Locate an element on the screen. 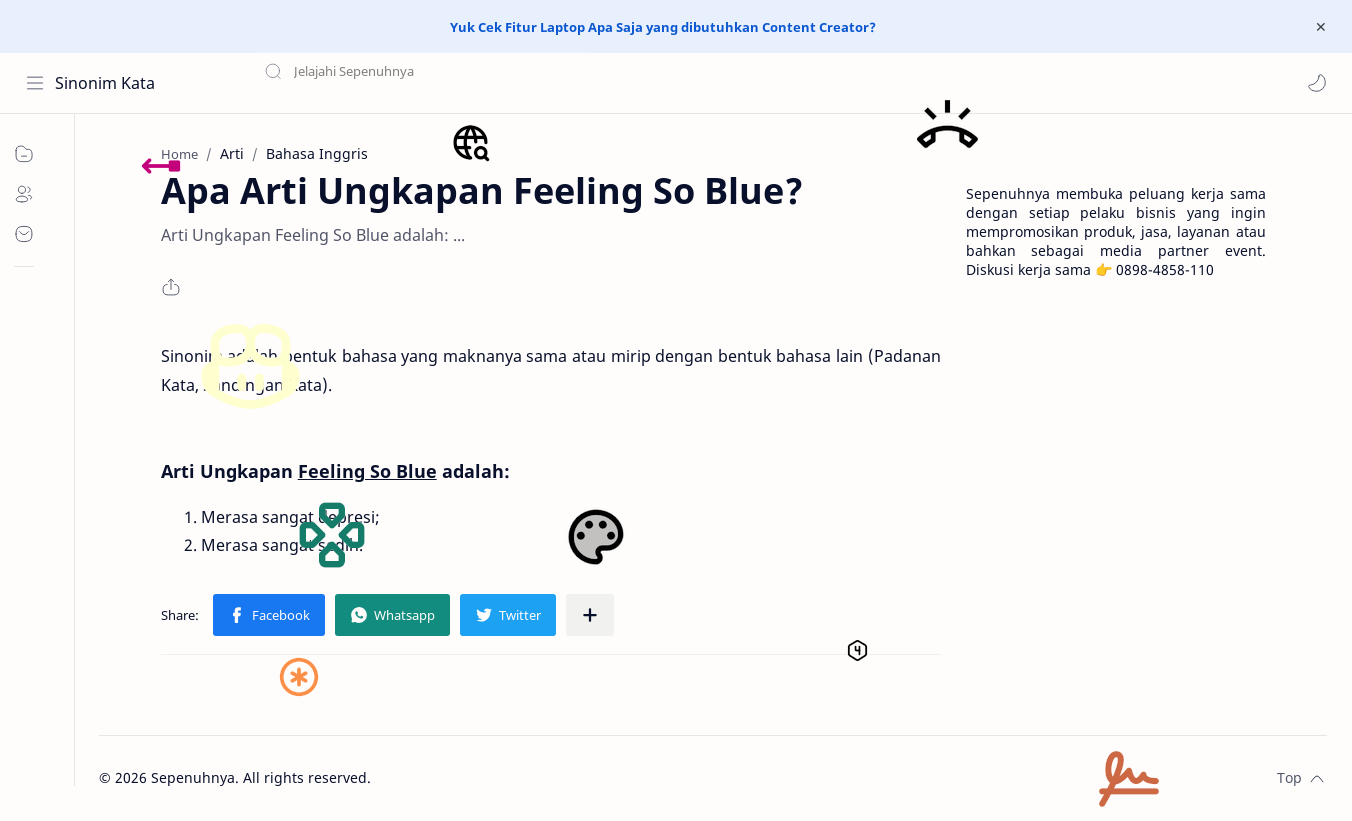 This screenshot has width=1352, height=821. go back to previous screen is located at coordinates (161, 166).